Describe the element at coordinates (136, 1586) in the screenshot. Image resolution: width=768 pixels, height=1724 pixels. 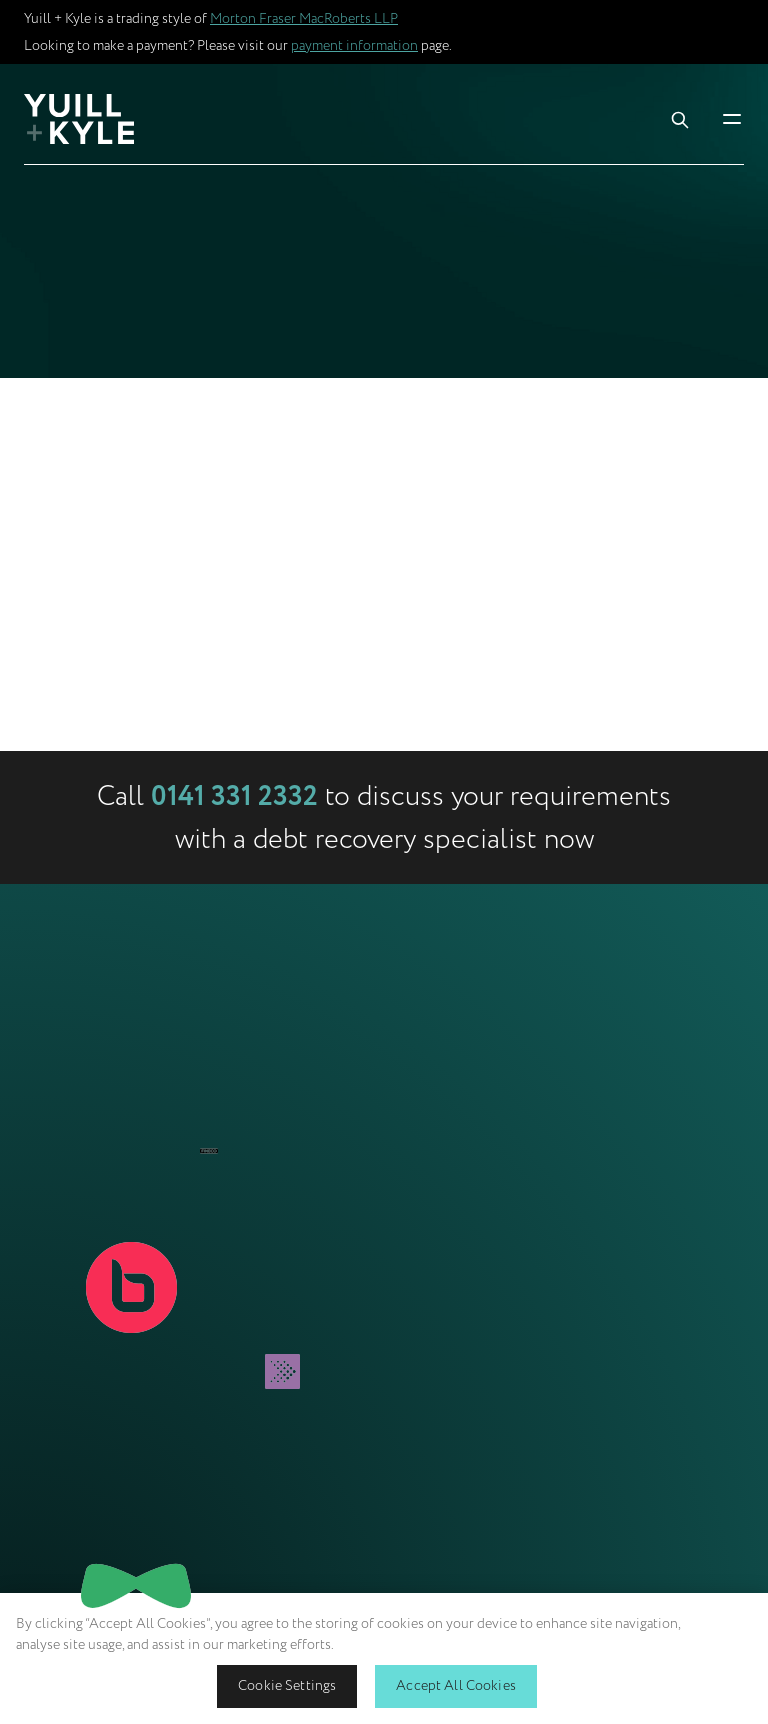
I see `jhipster application framework logo` at that location.